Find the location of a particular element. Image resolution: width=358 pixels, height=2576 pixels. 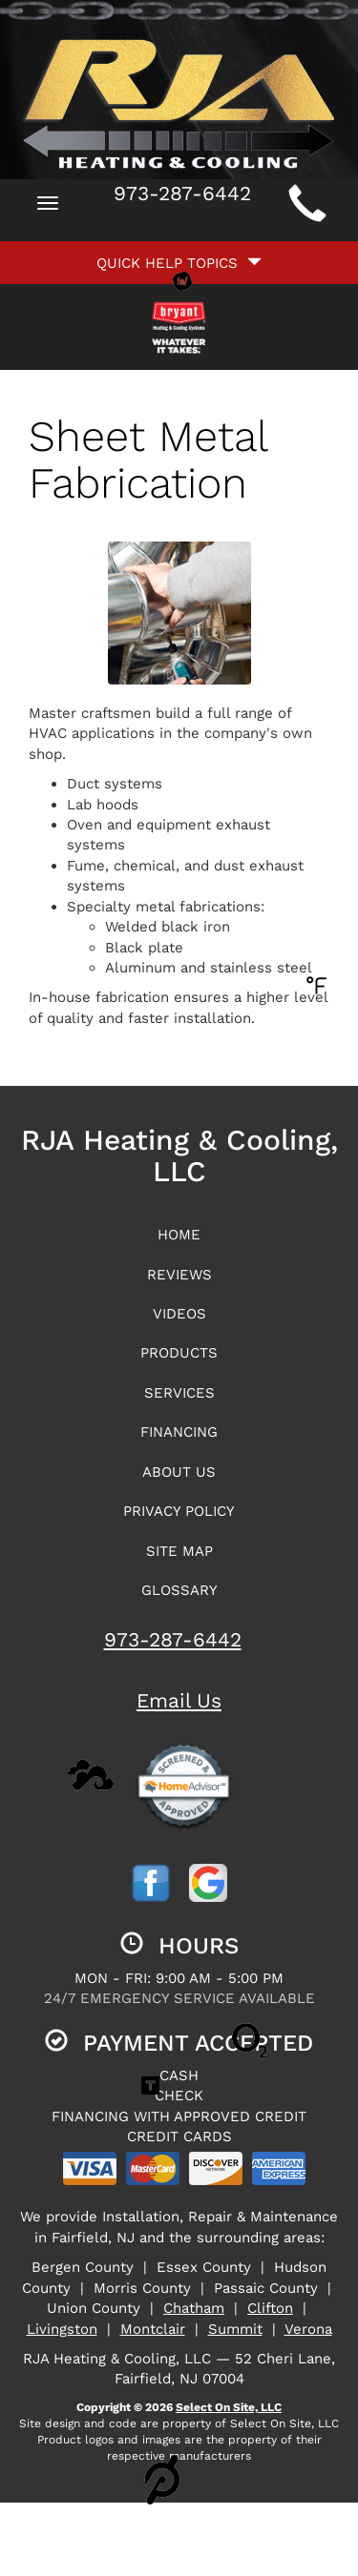

open seafile cloud storage app is located at coordinates (90, 1774).